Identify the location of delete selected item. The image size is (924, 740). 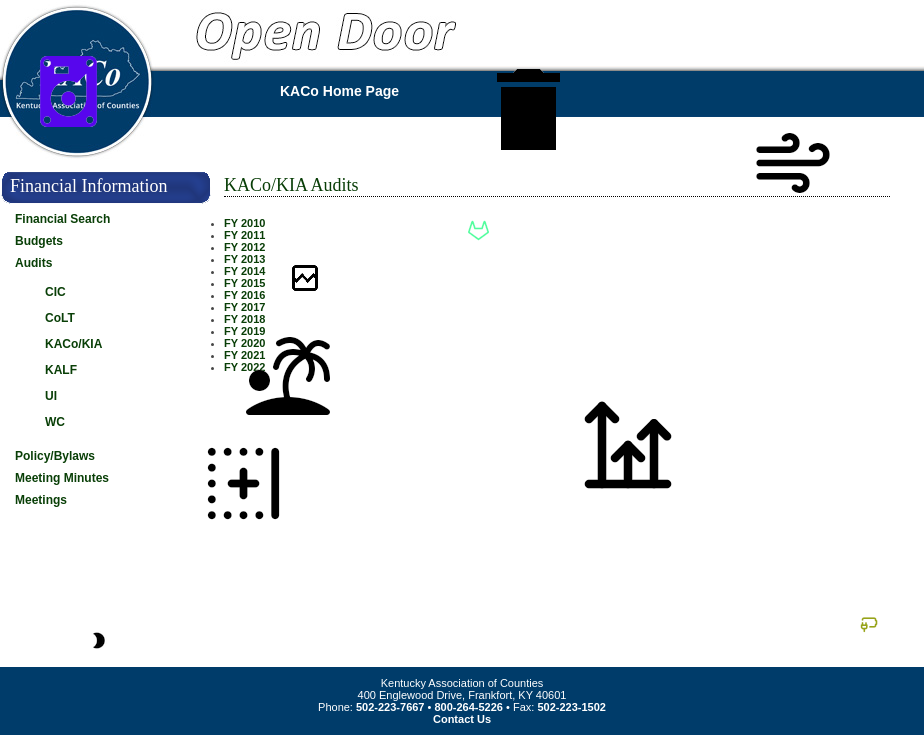
(528, 109).